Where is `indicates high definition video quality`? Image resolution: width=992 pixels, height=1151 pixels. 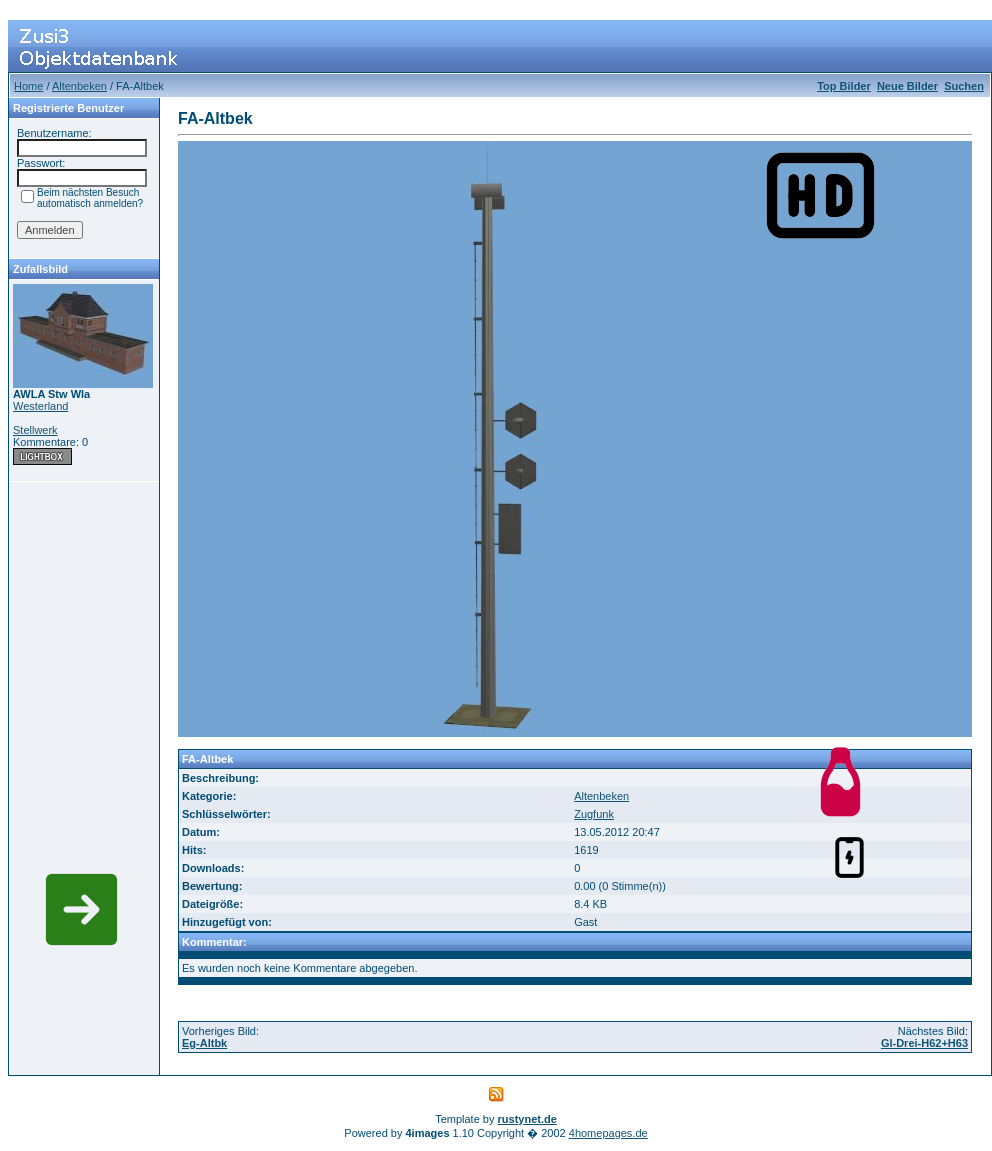 indicates high definition video quality is located at coordinates (820, 195).